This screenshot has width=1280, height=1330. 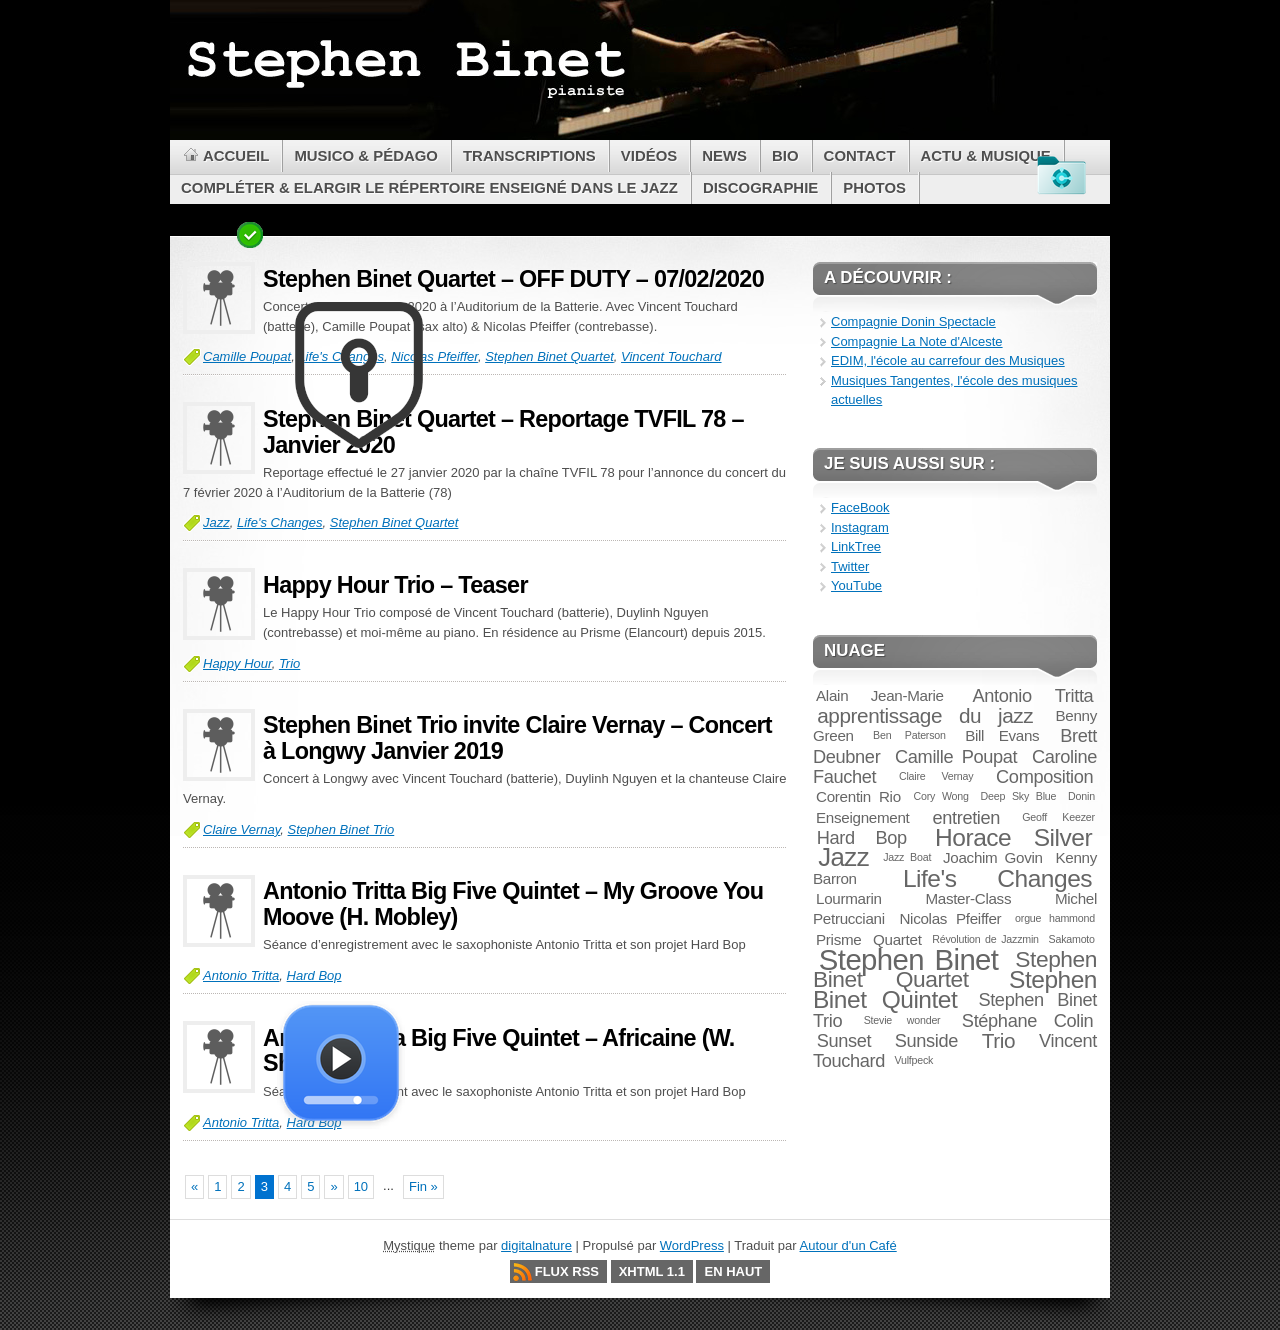 What do you see at coordinates (341, 1065) in the screenshot?
I see `open multimedia playback settings` at bounding box center [341, 1065].